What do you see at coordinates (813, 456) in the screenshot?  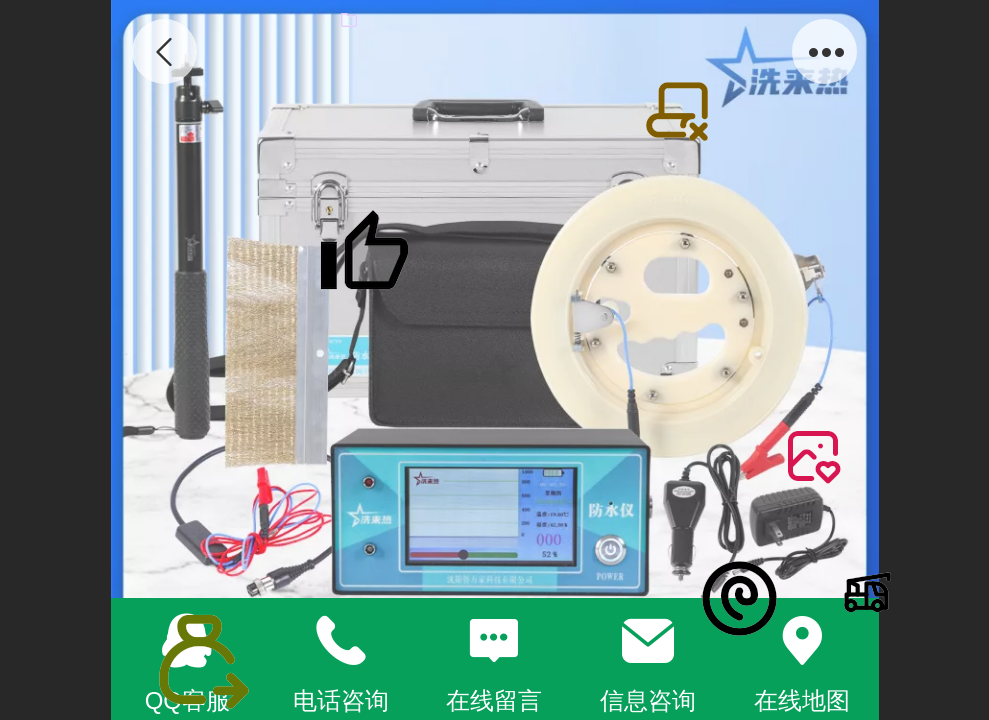 I see `add photo to favorites` at bounding box center [813, 456].